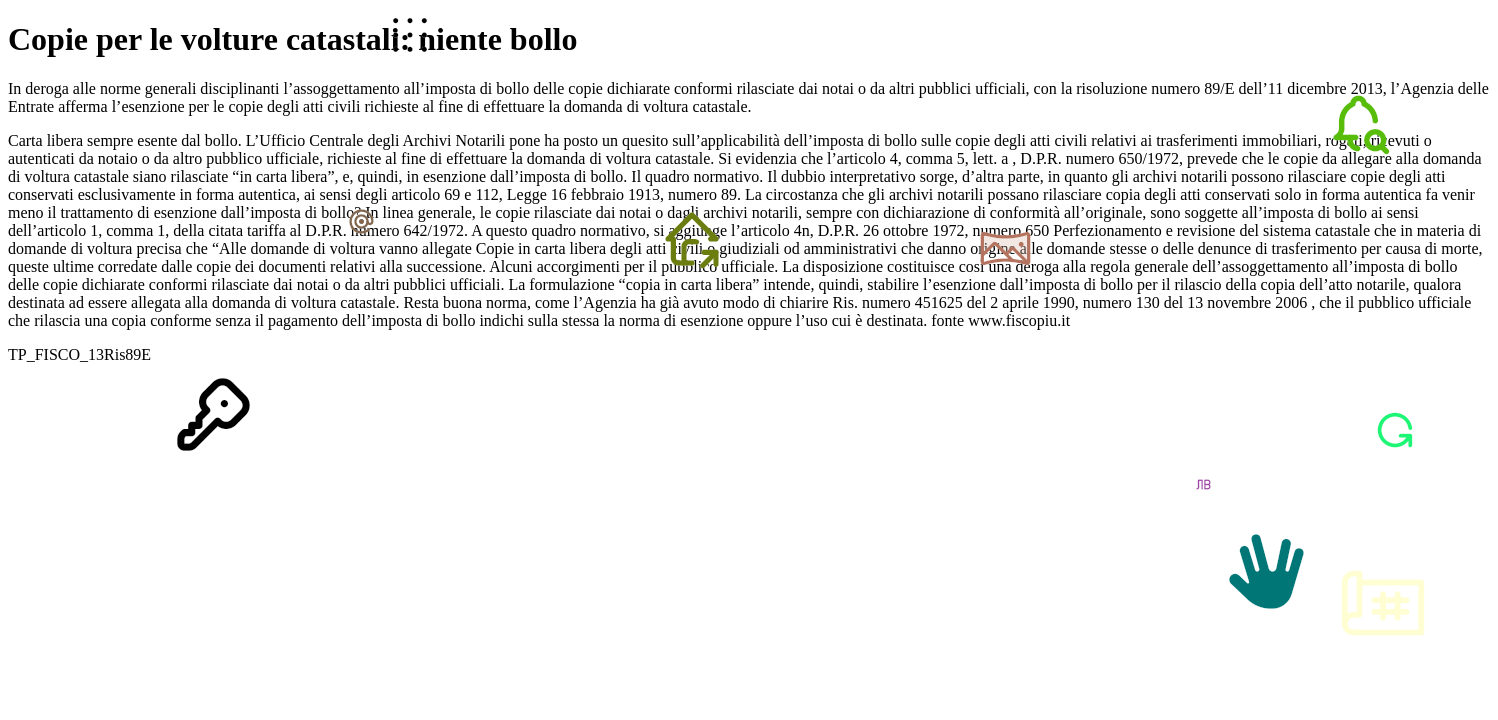 Image resolution: width=1498 pixels, height=720 pixels. I want to click on send a vulcan salute or "live long and prosper" greeting, so click(1266, 571).